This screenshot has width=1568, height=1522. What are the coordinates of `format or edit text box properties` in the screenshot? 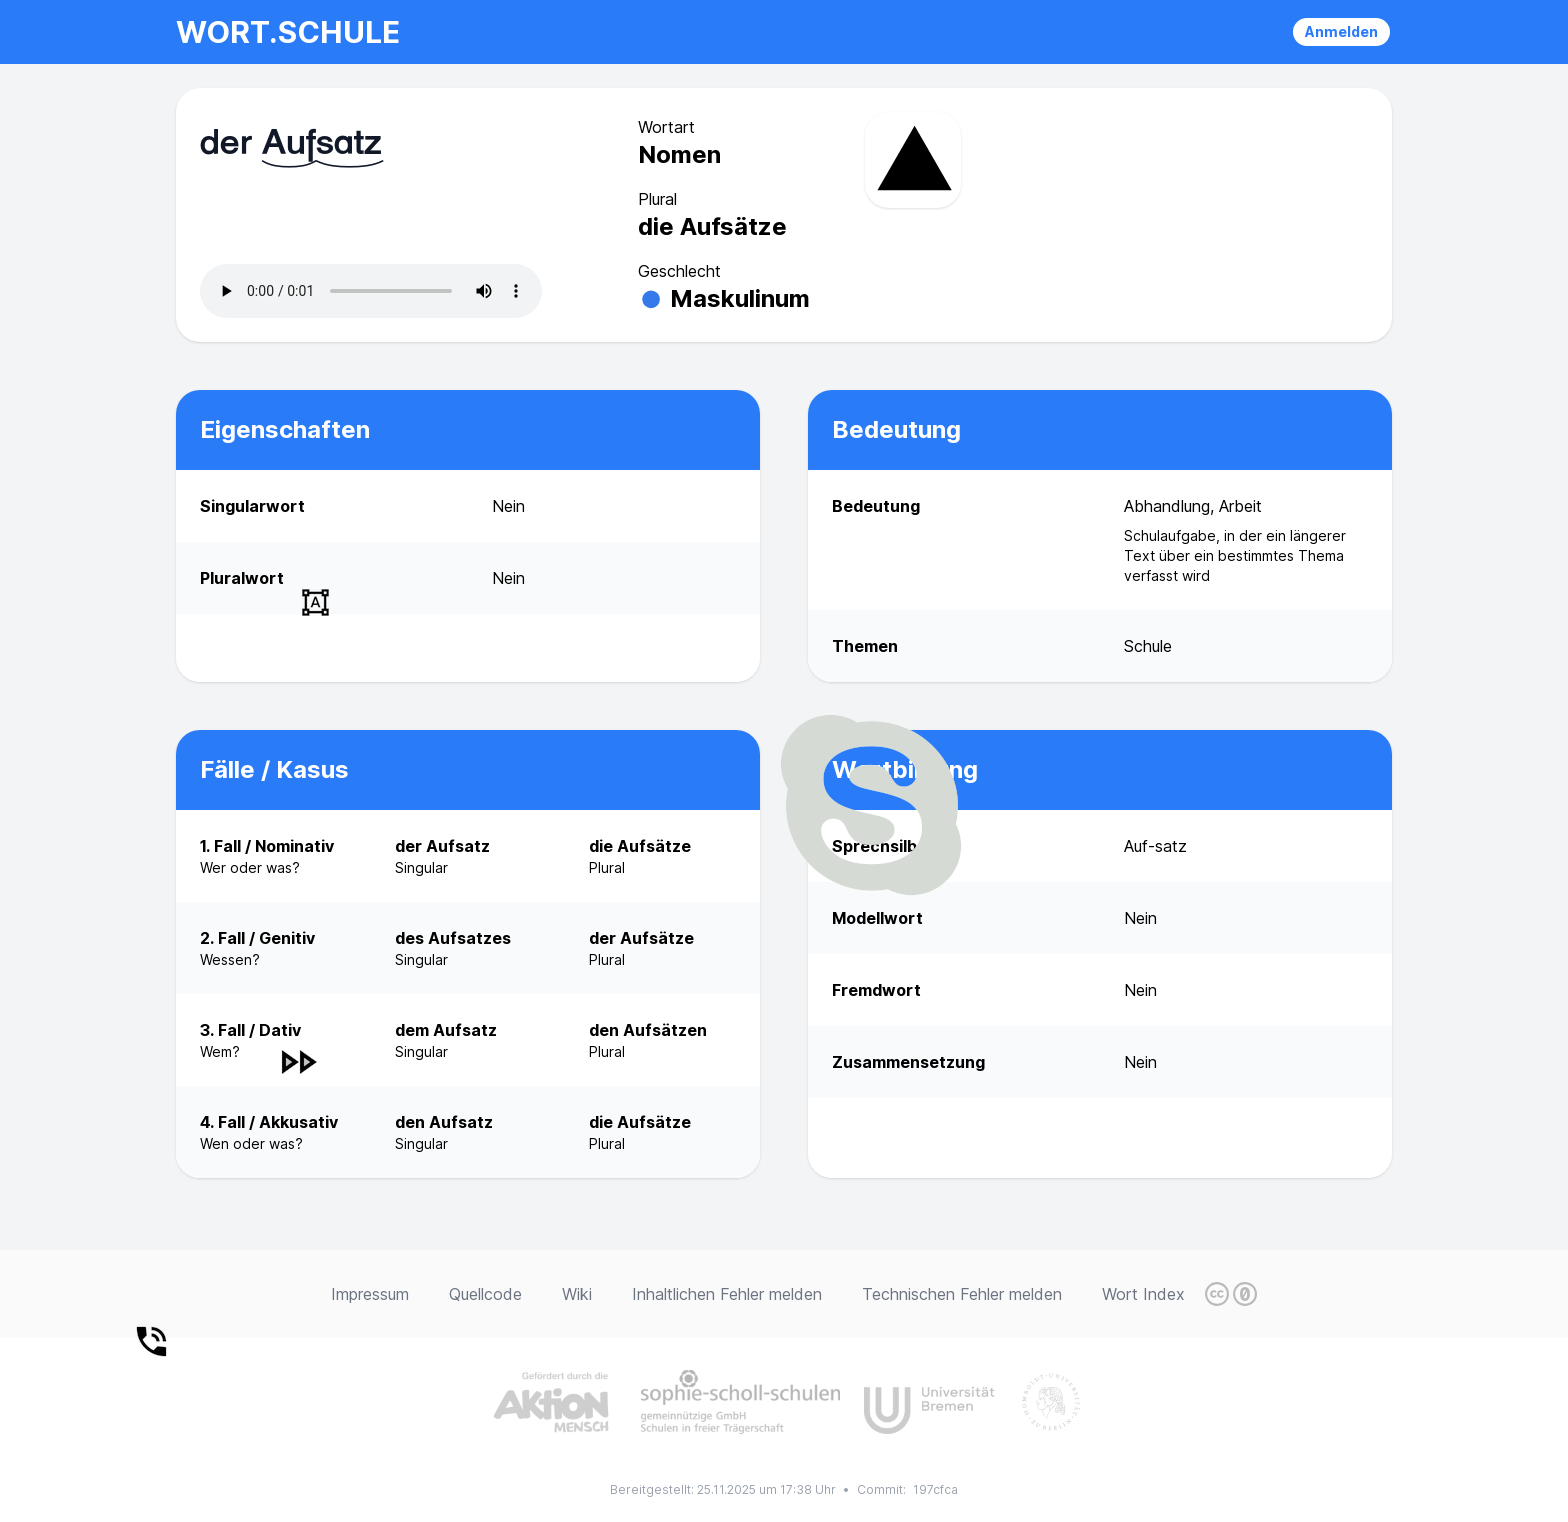 It's located at (315, 602).